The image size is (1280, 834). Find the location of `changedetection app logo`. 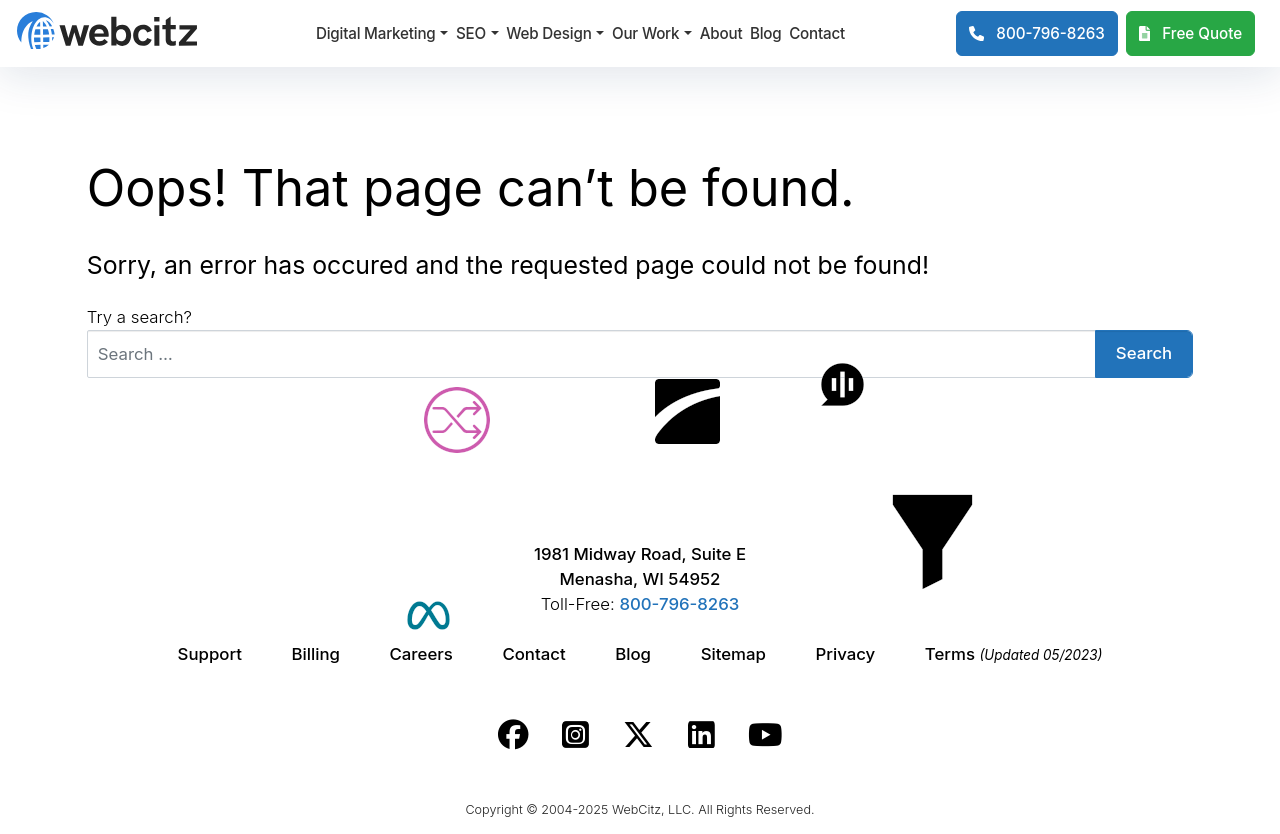

changedetection app logo is located at coordinates (457, 420).